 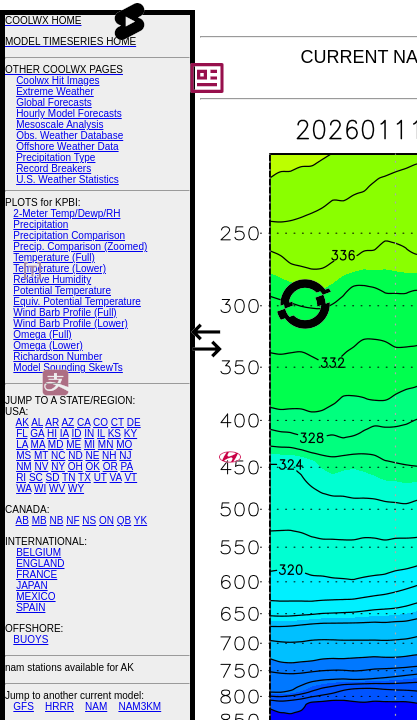 What do you see at coordinates (129, 21) in the screenshot?
I see `open youtube shorts` at bounding box center [129, 21].